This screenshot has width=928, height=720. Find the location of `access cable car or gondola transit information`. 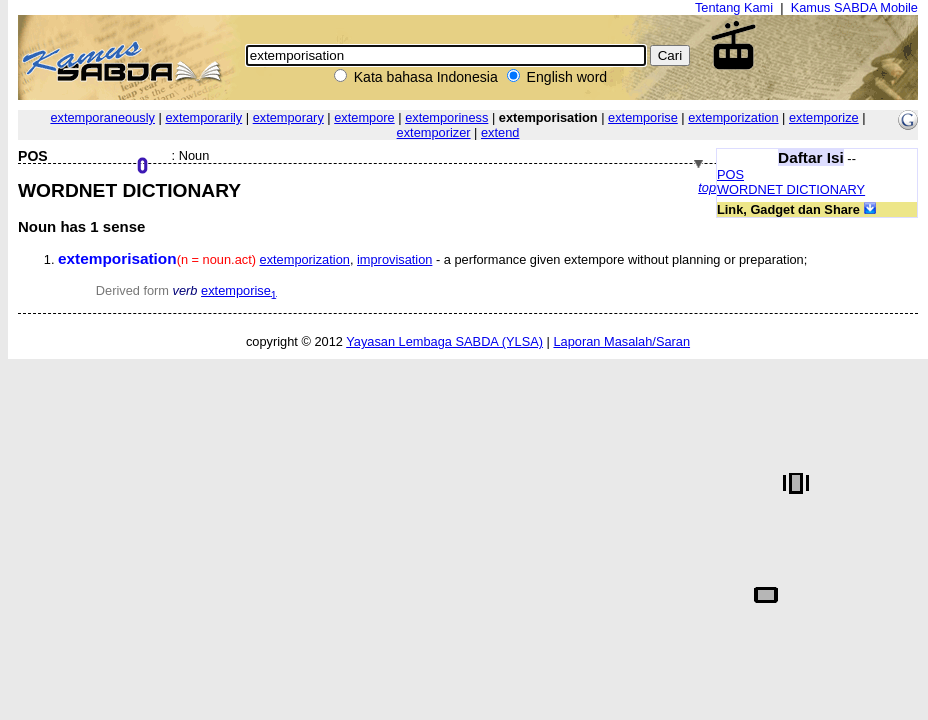

access cable car or gondola transit information is located at coordinates (733, 46).